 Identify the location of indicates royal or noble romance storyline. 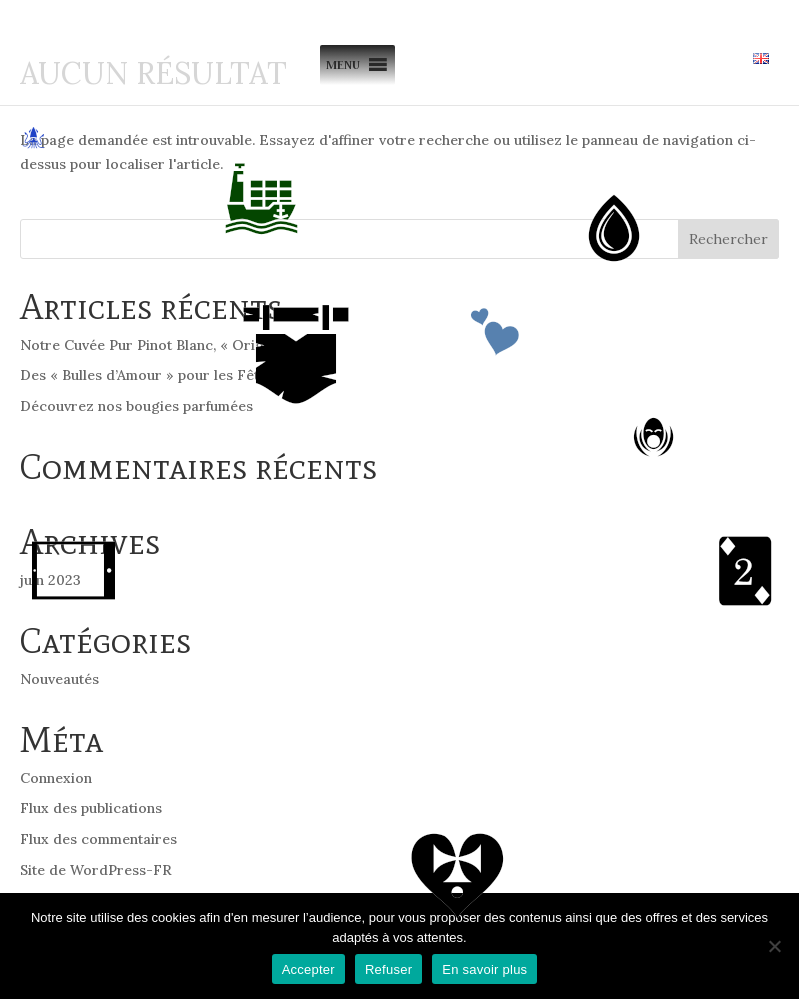
(457, 876).